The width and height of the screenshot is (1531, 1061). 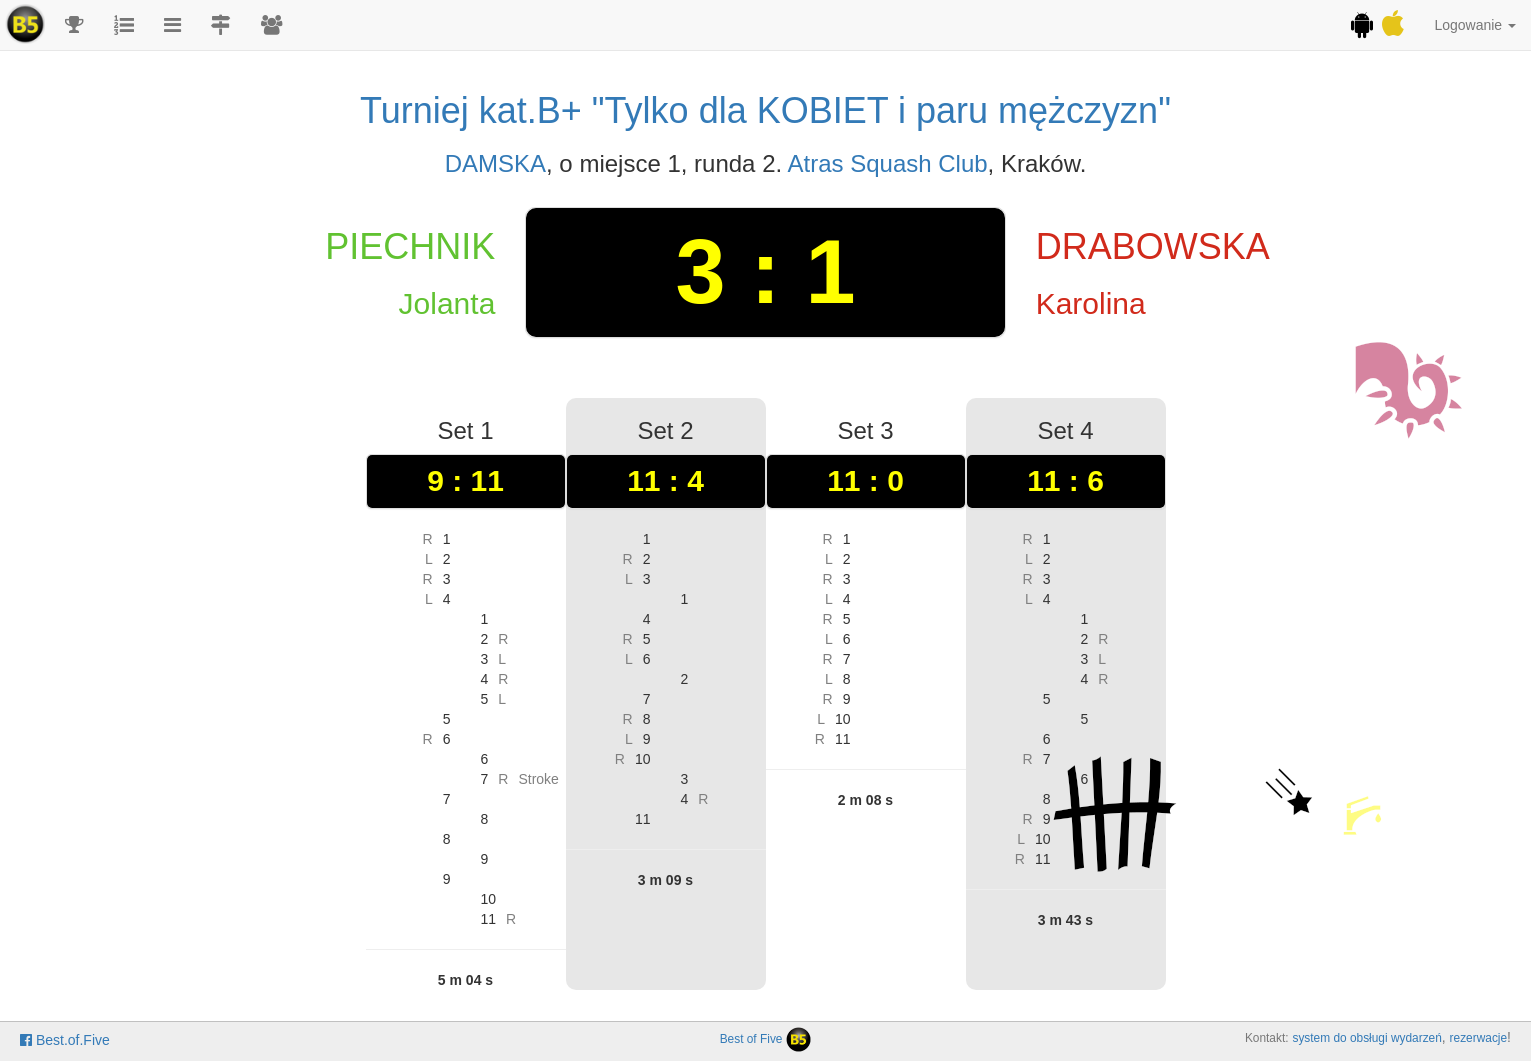 I want to click on access kitchen or plumbing settings, so click(x=1363, y=813).